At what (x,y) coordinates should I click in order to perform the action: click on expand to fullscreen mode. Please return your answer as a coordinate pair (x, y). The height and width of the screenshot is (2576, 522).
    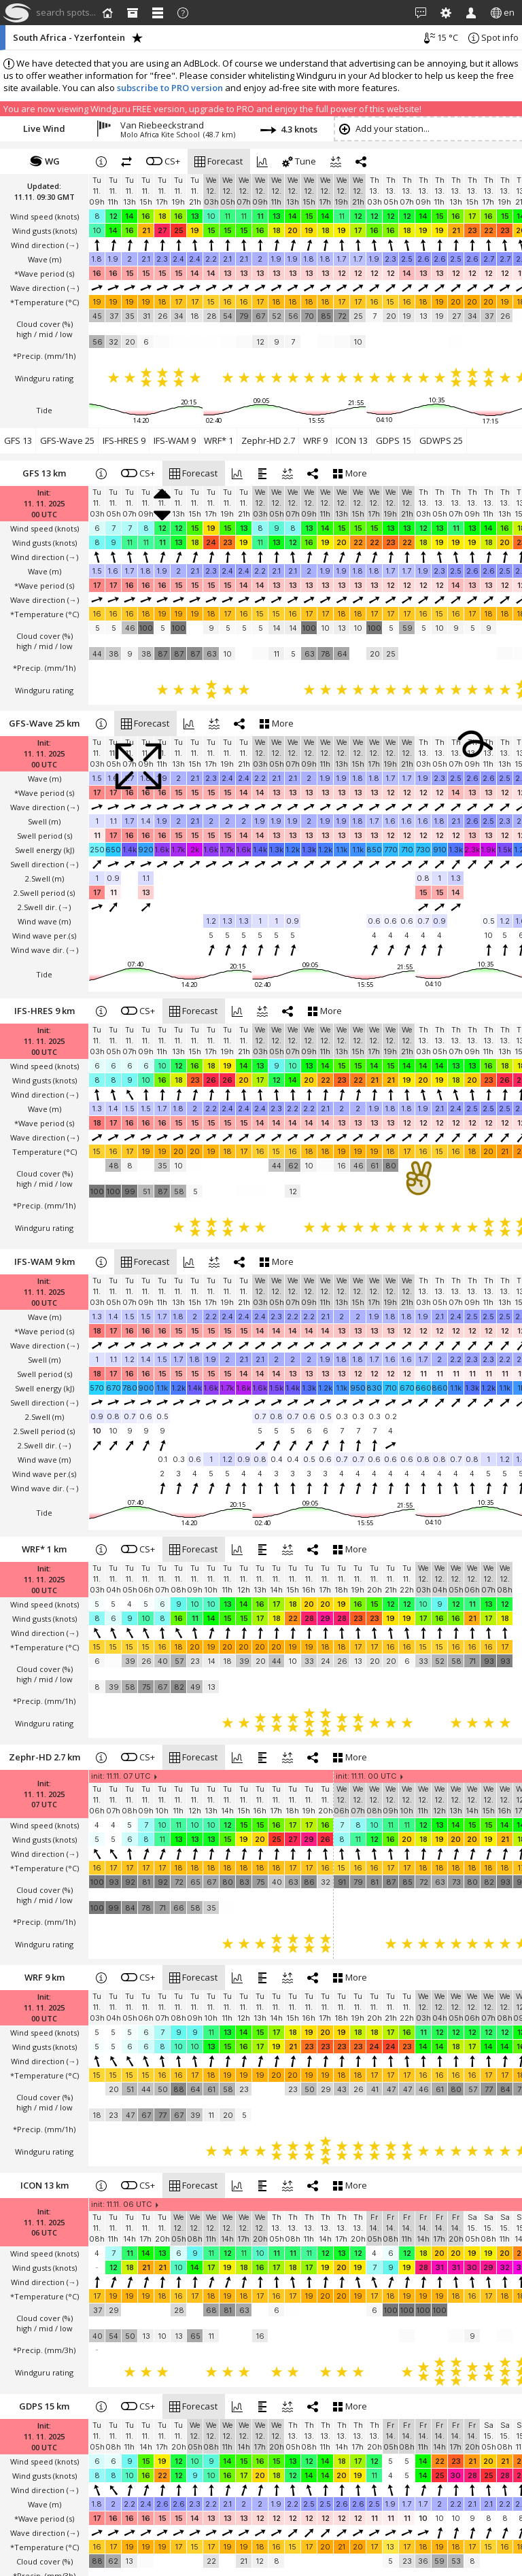
    Looking at the image, I should click on (138, 766).